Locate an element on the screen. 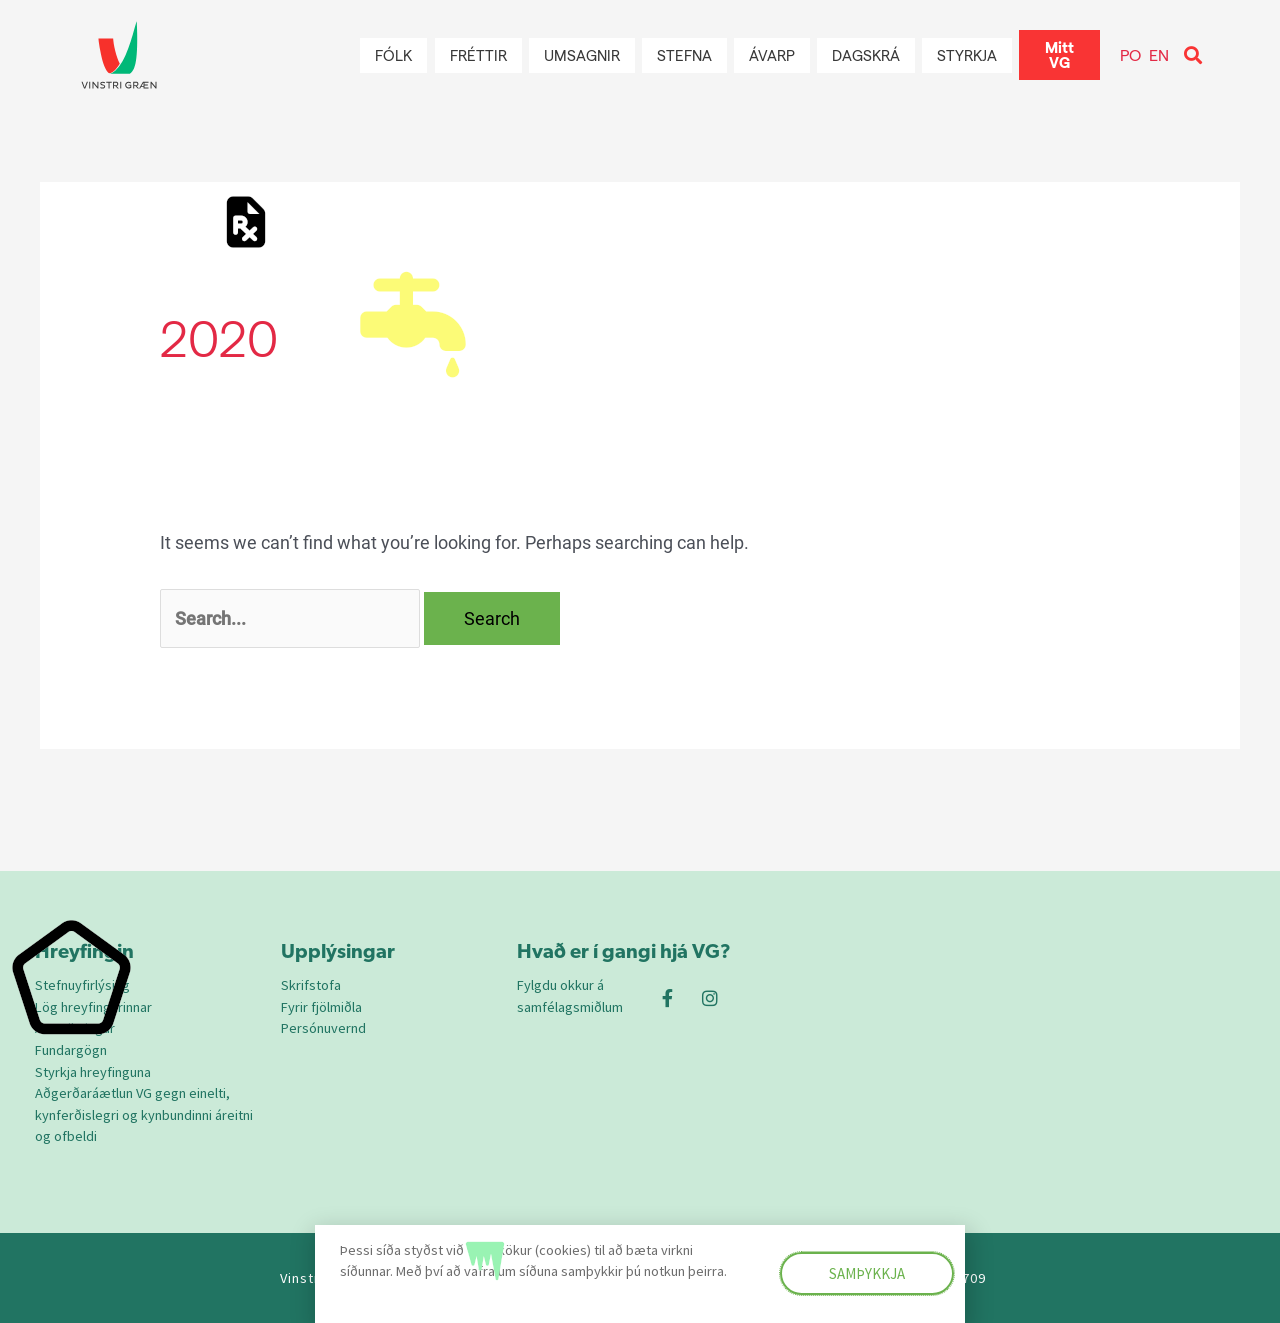 The height and width of the screenshot is (1323, 1280). pentagon shape indicator is located at coordinates (71, 980).